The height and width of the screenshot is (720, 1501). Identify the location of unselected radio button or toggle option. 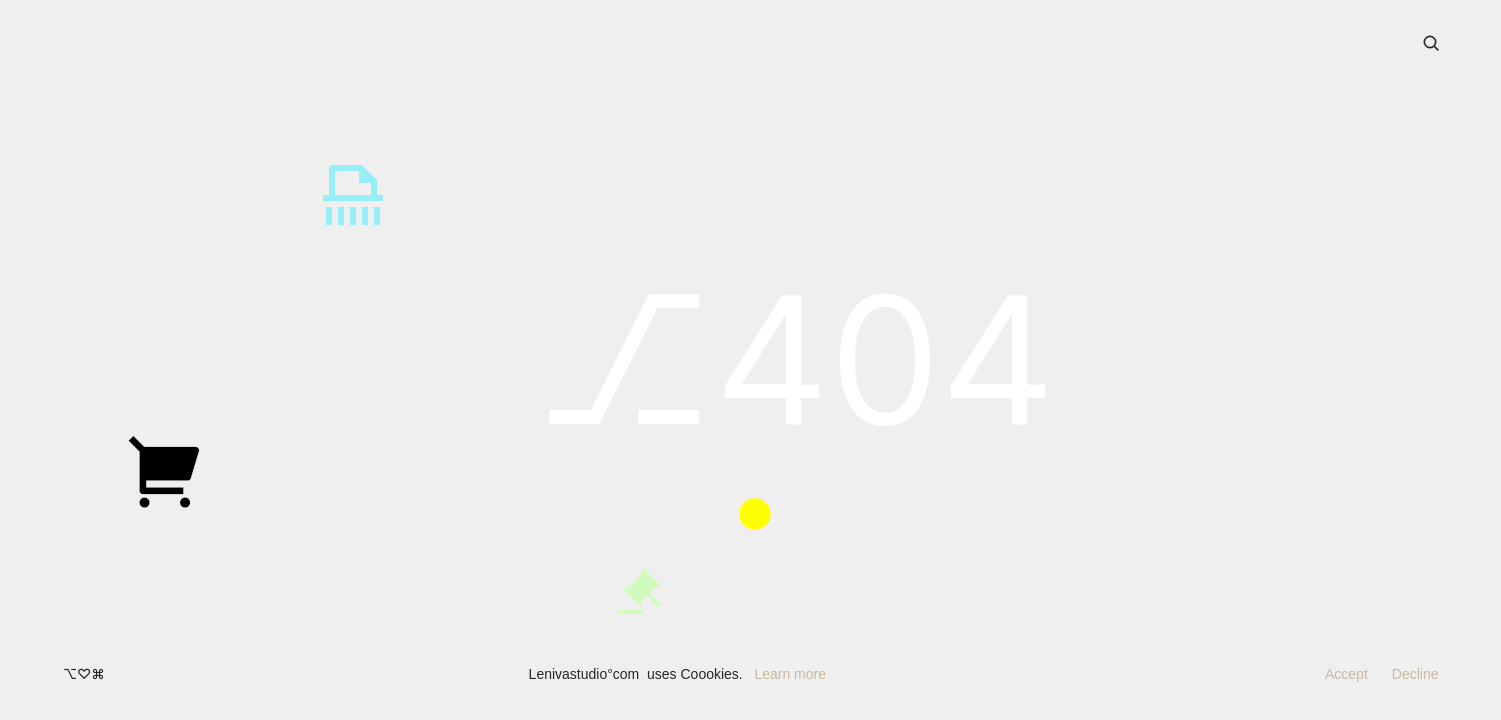
(755, 514).